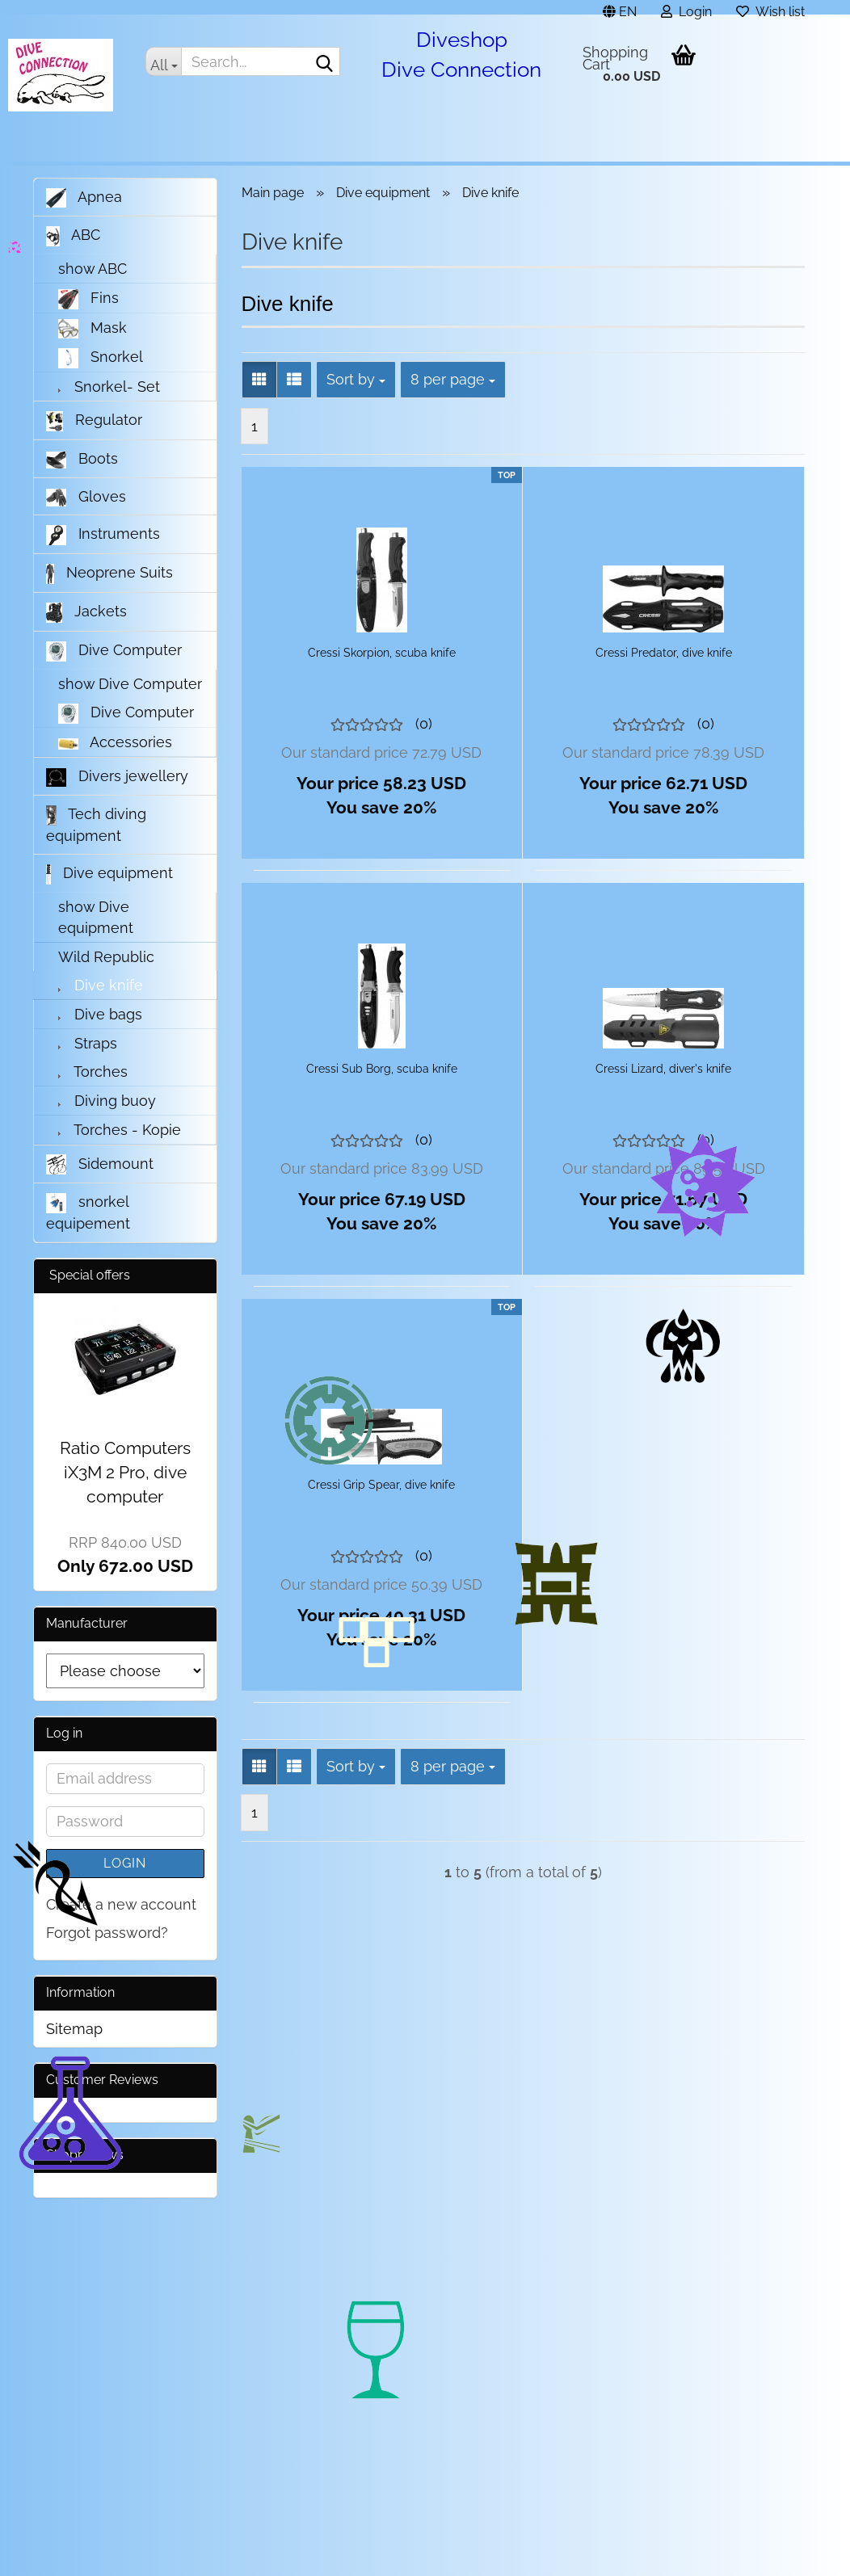 The height and width of the screenshot is (2576, 850). What do you see at coordinates (329, 1420) in the screenshot?
I see `access security settings` at bounding box center [329, 1420].